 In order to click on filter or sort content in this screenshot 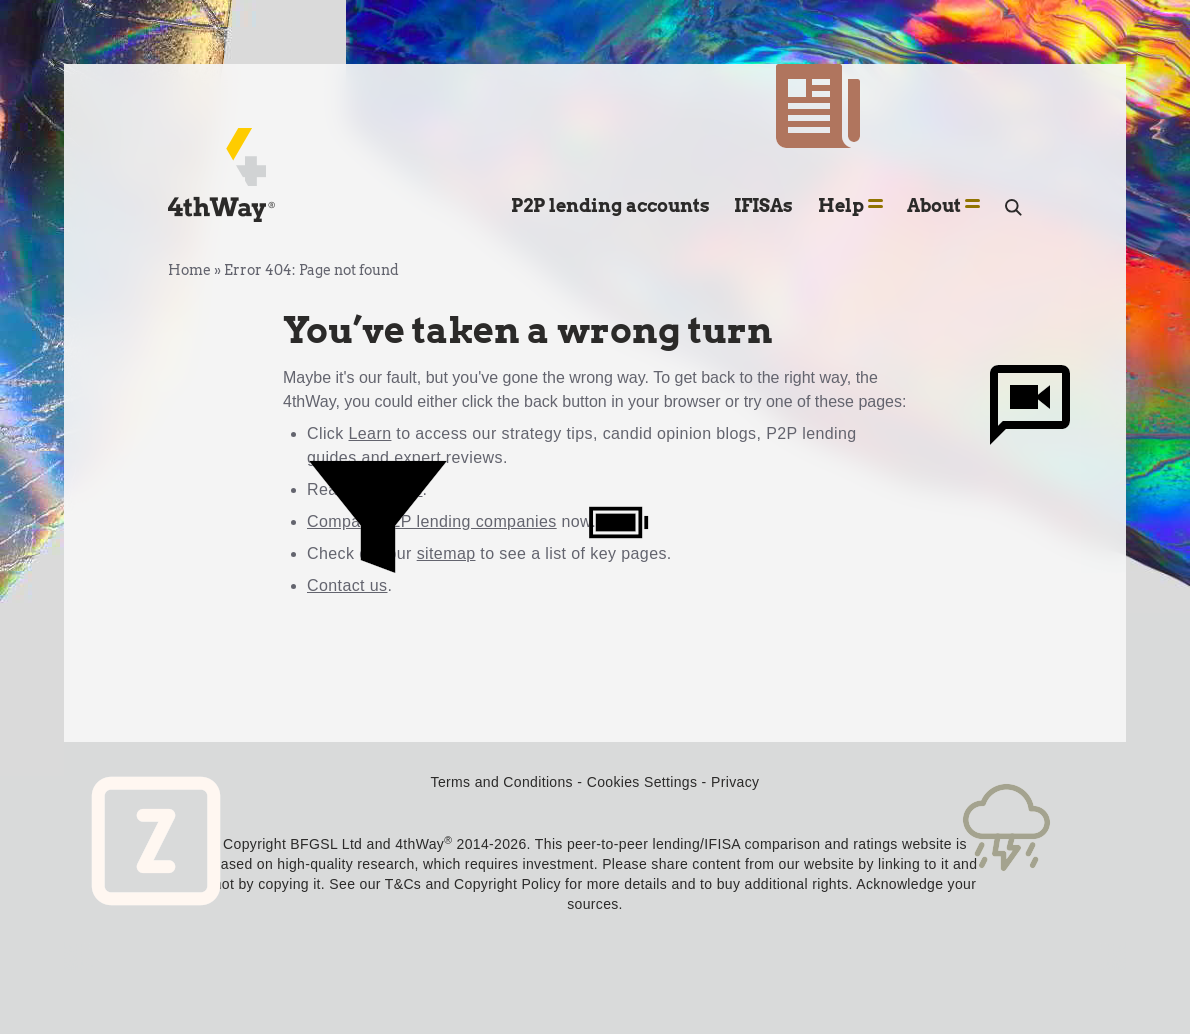, I will do `click(378, 517)`.